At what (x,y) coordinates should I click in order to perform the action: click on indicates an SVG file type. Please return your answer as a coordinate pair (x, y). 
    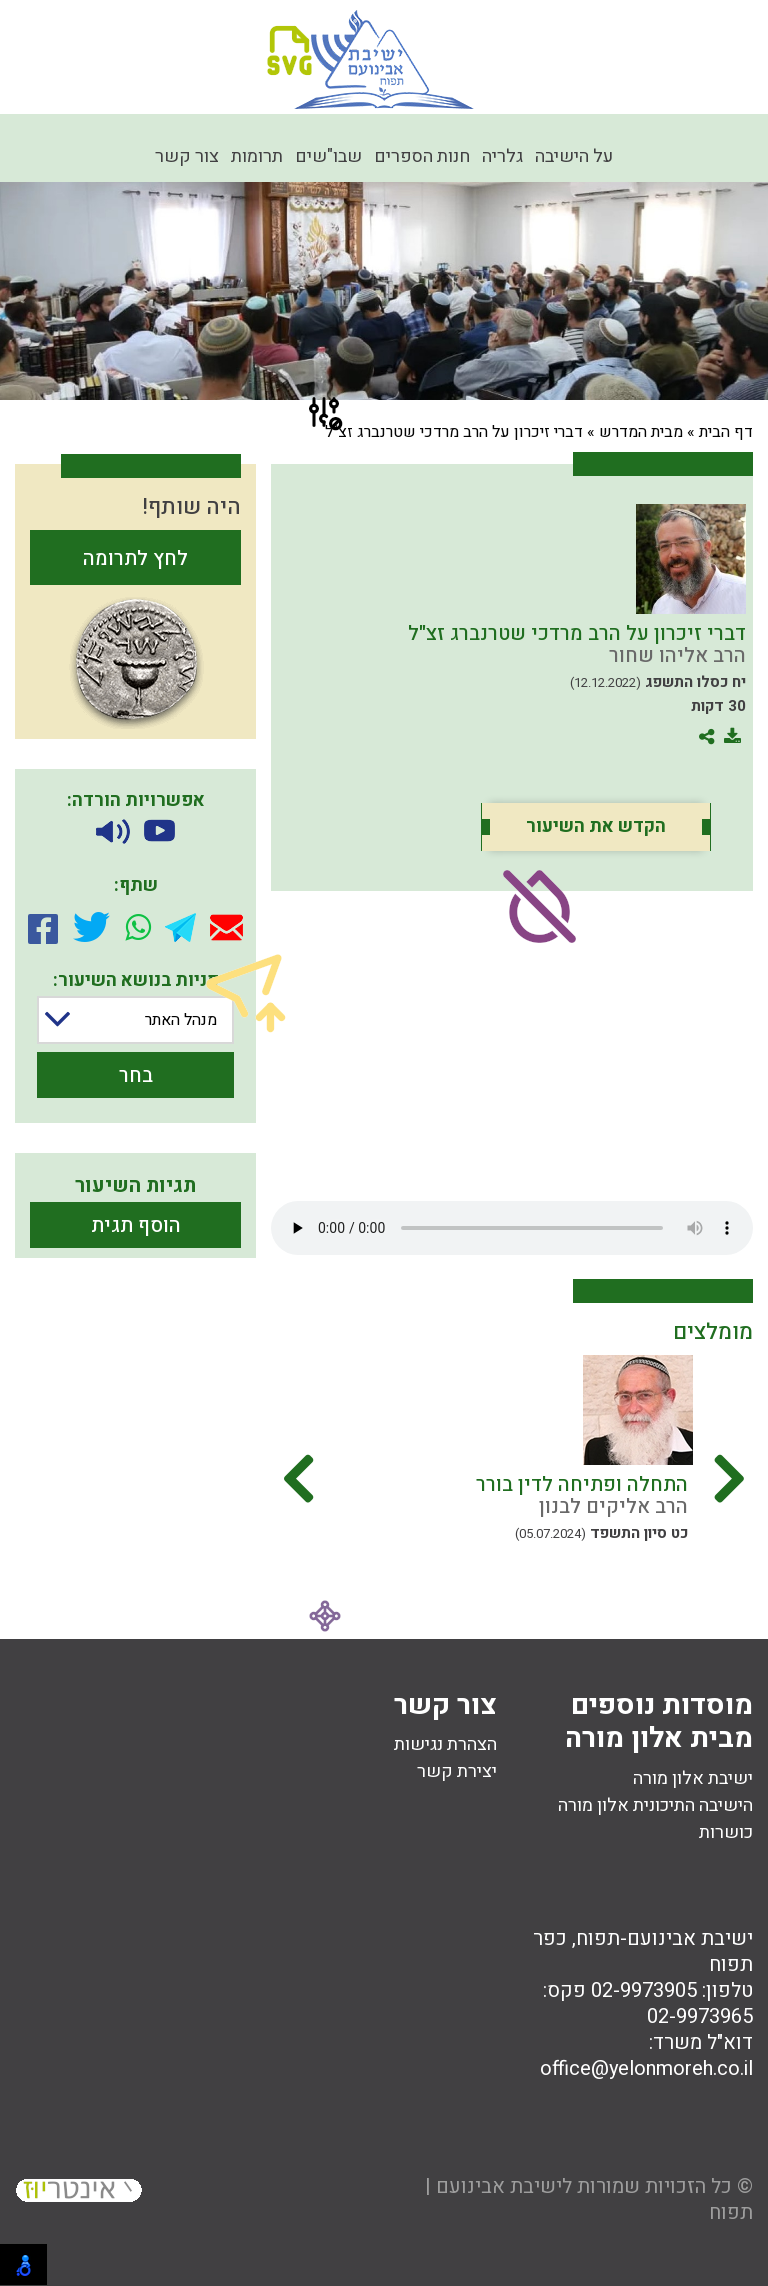
    Looking at the image, I should click on (289, 50).